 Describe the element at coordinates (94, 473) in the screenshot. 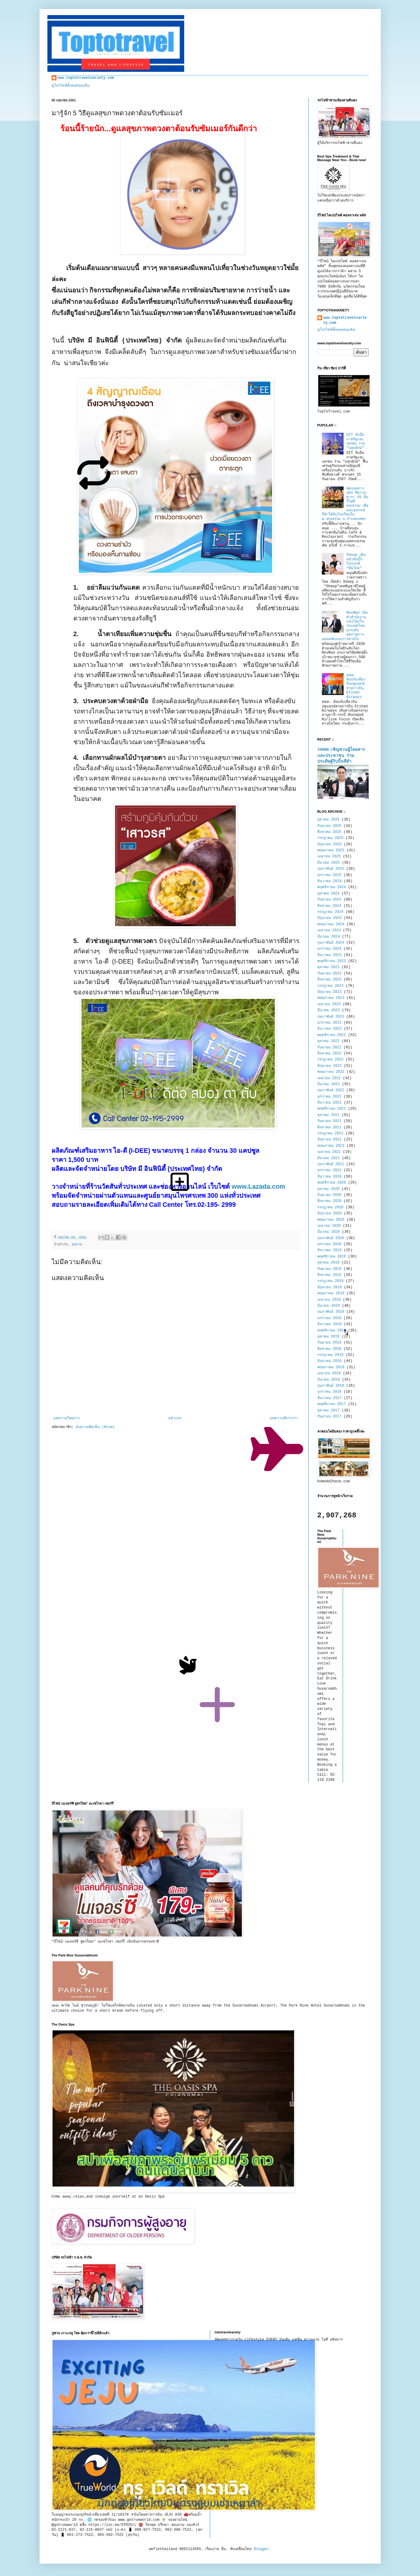

I see `enable repeat mode for media playback` at that location.